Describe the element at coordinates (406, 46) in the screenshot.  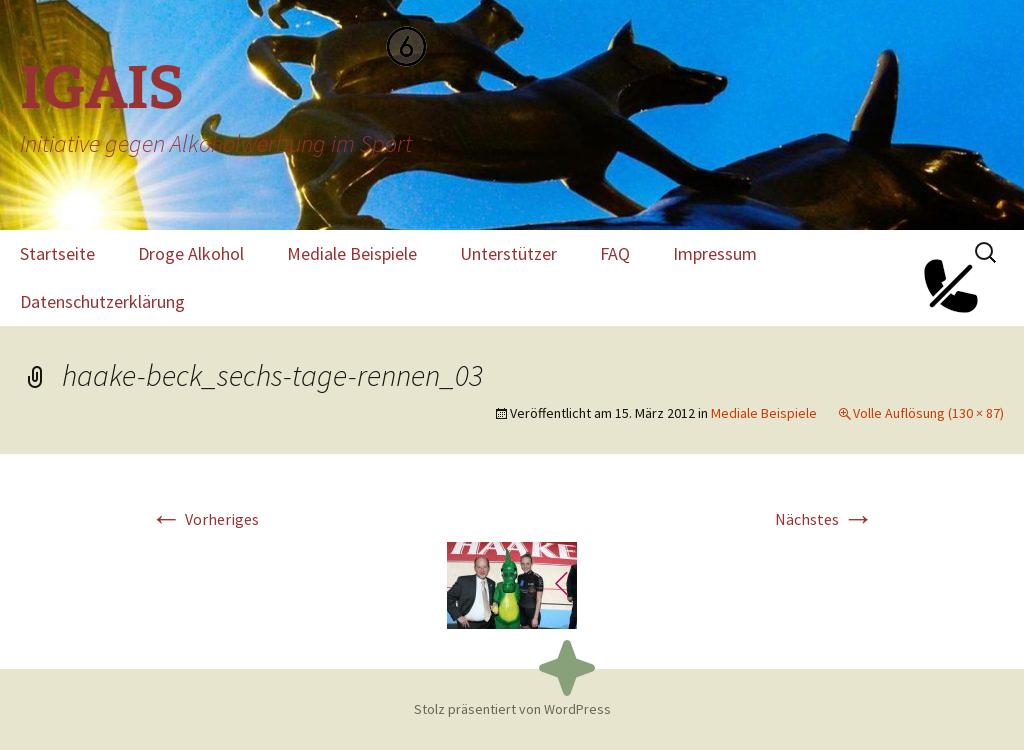
I see `indicates step 6 in a multi-step process` at that location.